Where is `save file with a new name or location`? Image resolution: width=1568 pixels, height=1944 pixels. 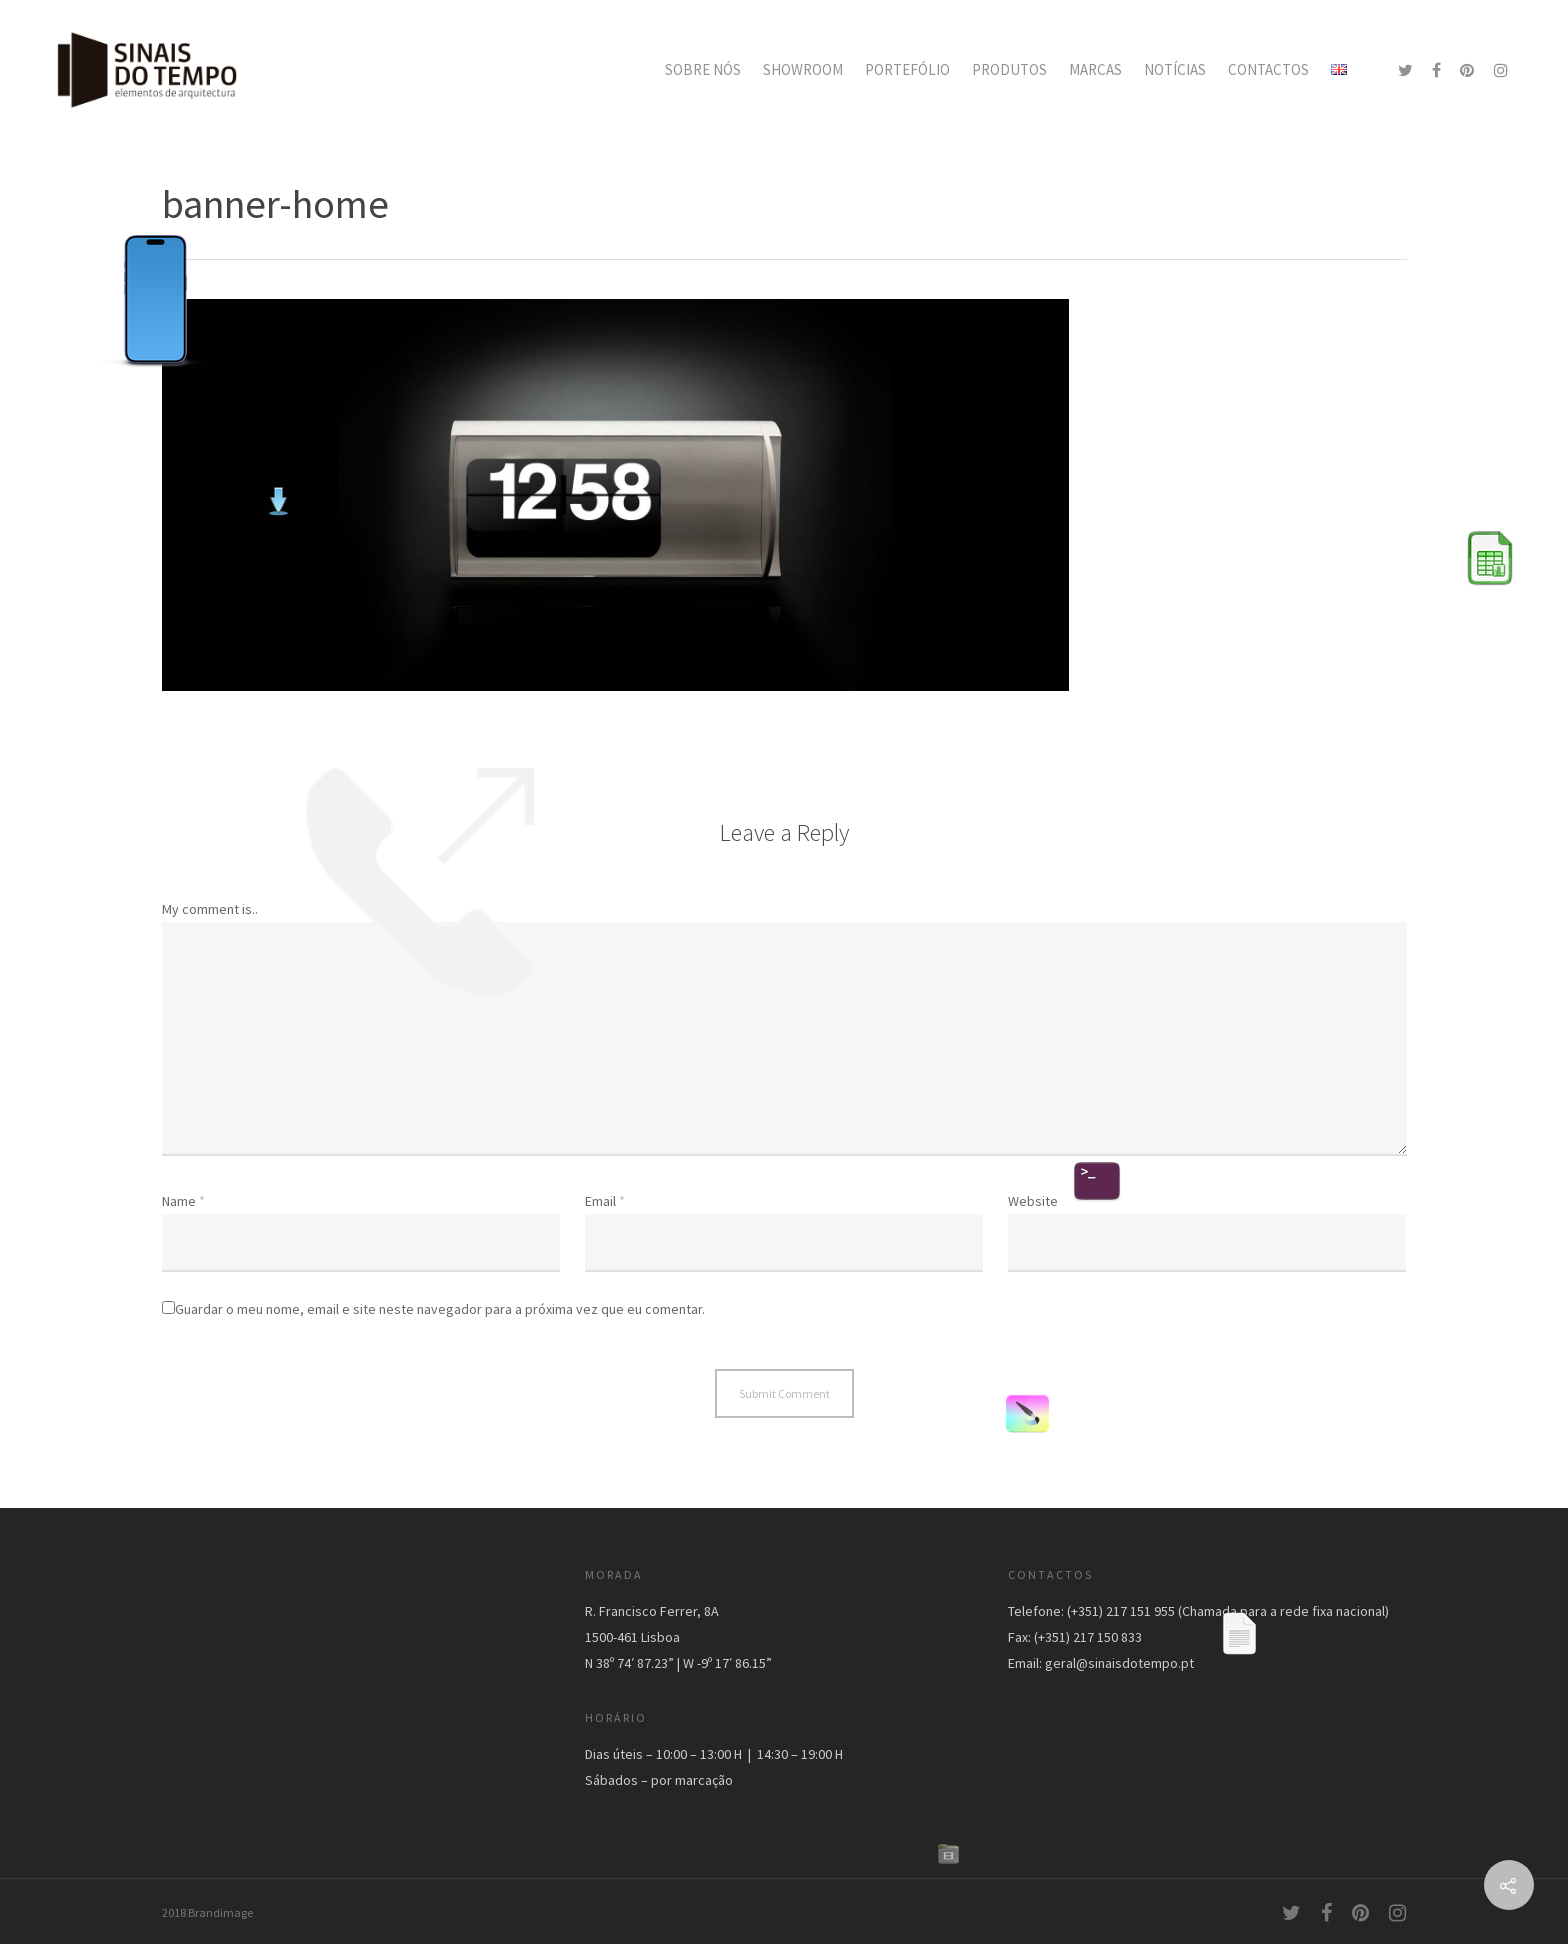
save file with a new name or location is located at coordinates (278, 501).